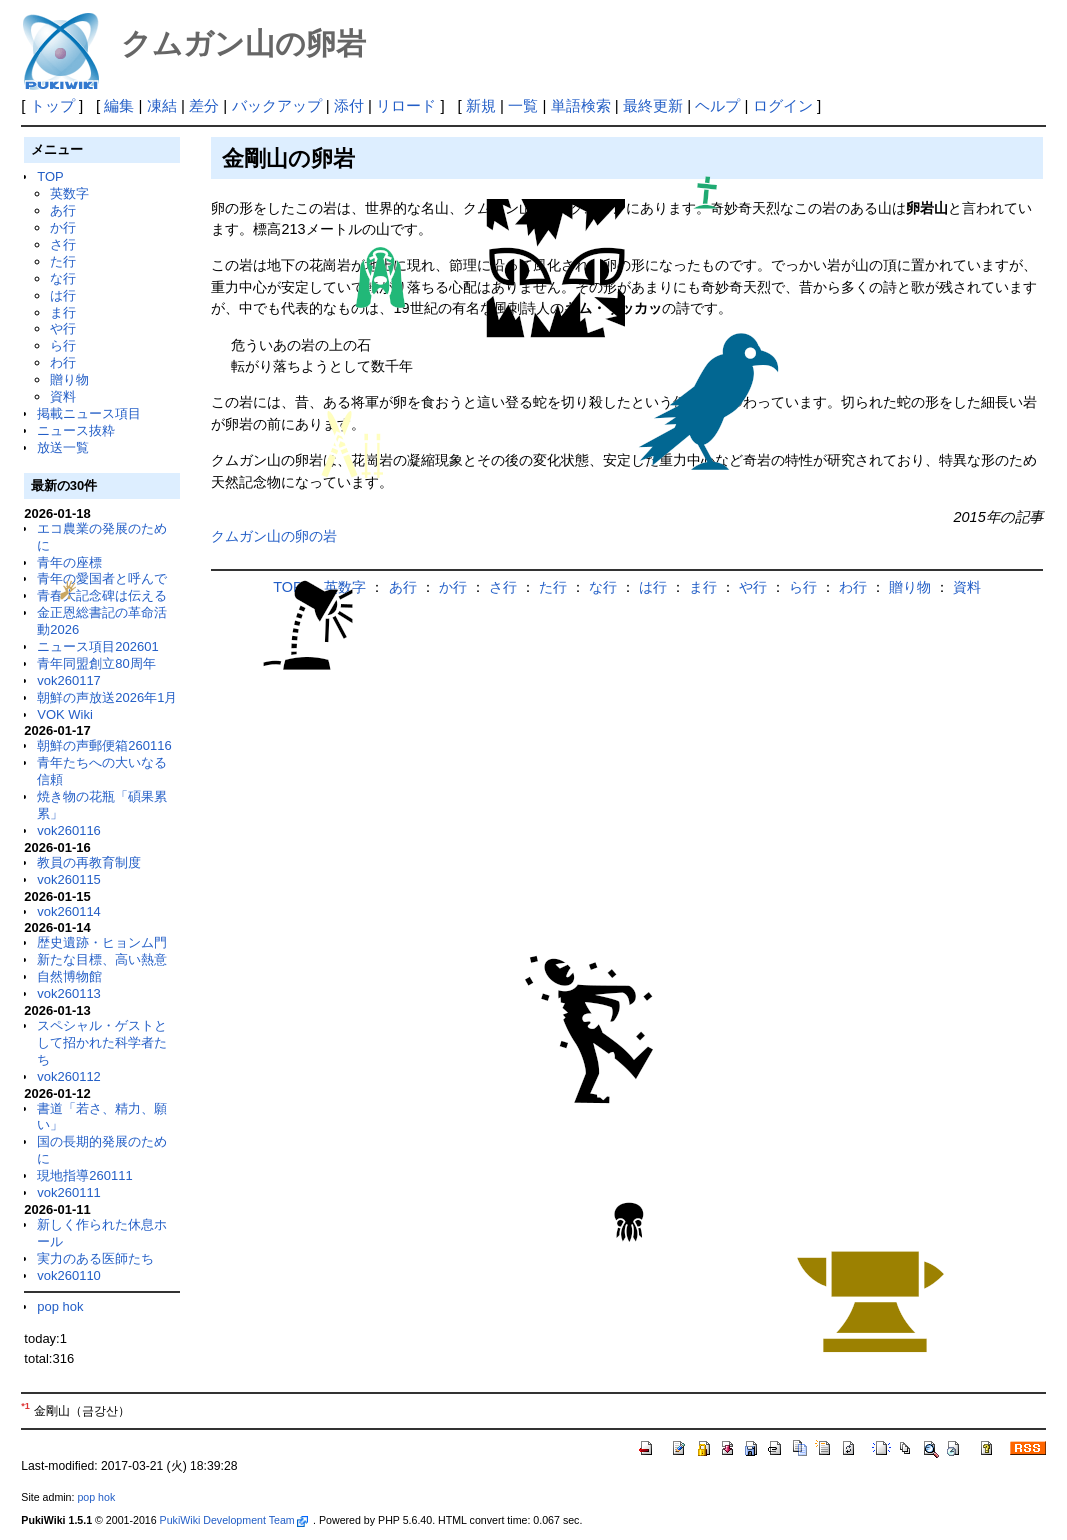 The height and width of the screenshot is (1540, 1067). I want to click on indicates a cemetery or graveyard location, so click(705, 192).